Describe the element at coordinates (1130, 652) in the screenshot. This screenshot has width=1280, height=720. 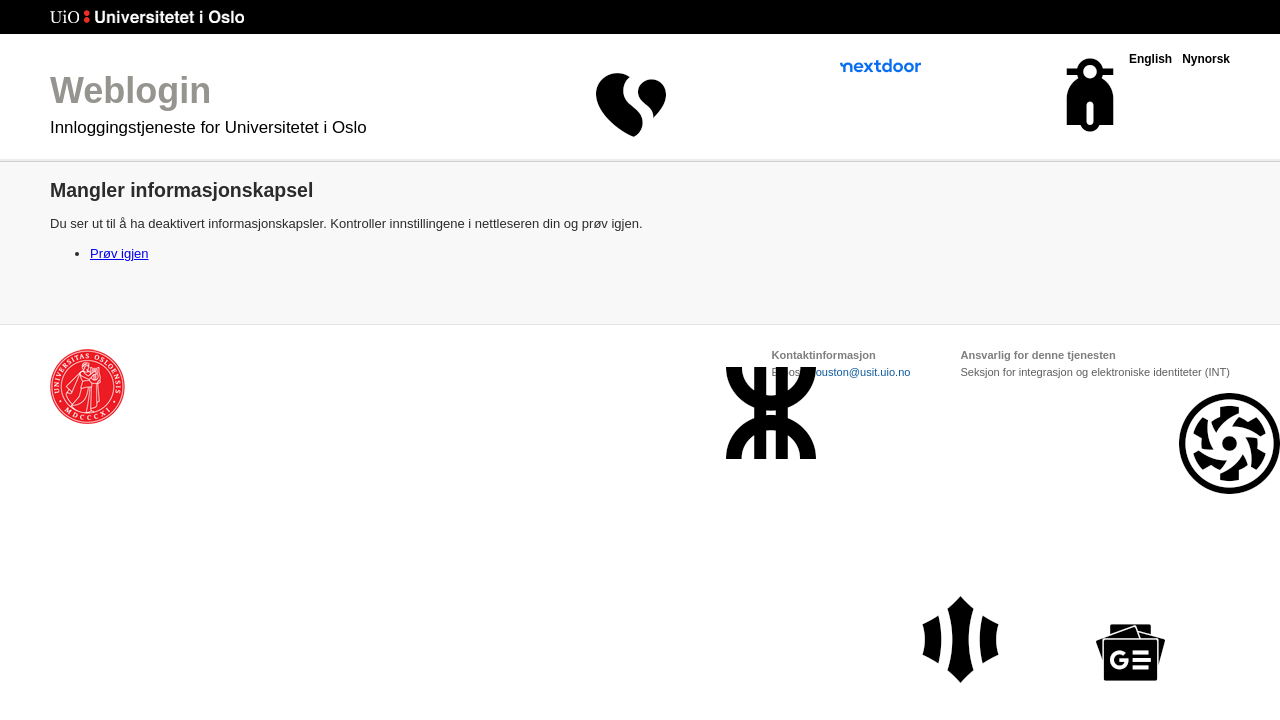
I see `open Google News app` at that location.